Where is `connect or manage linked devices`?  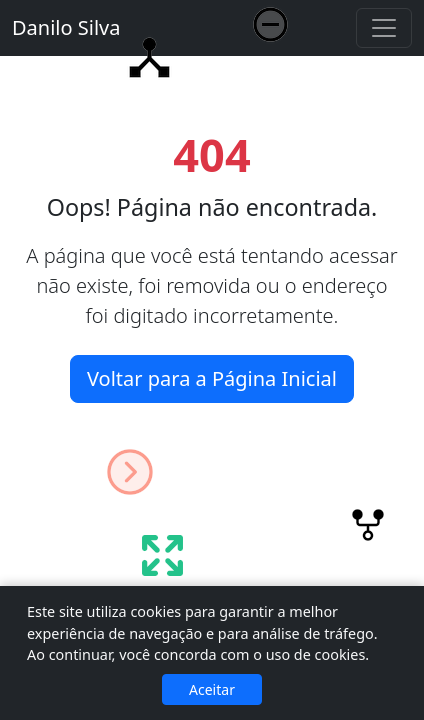
connect or manage linked devices is located at coordinates (149, 57).